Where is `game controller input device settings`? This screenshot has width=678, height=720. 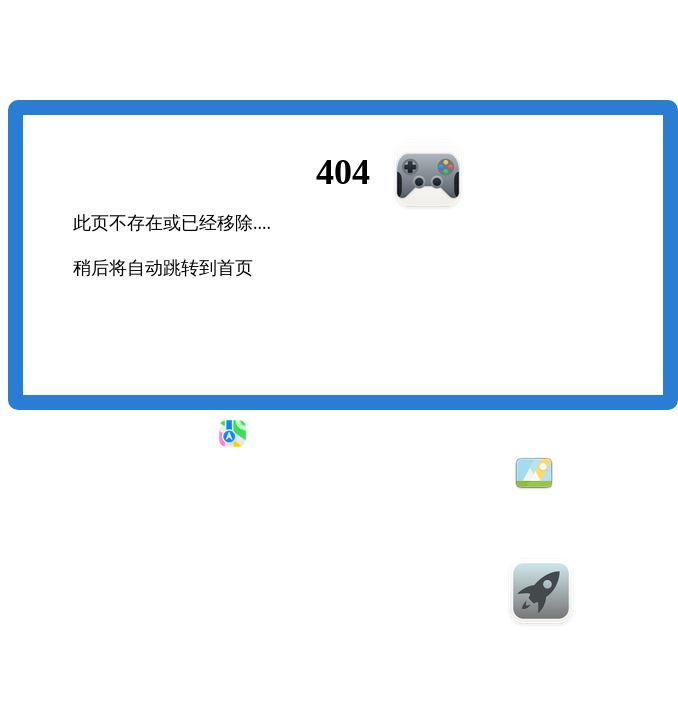
game controller input device settings is located at coordinates (428, 173).